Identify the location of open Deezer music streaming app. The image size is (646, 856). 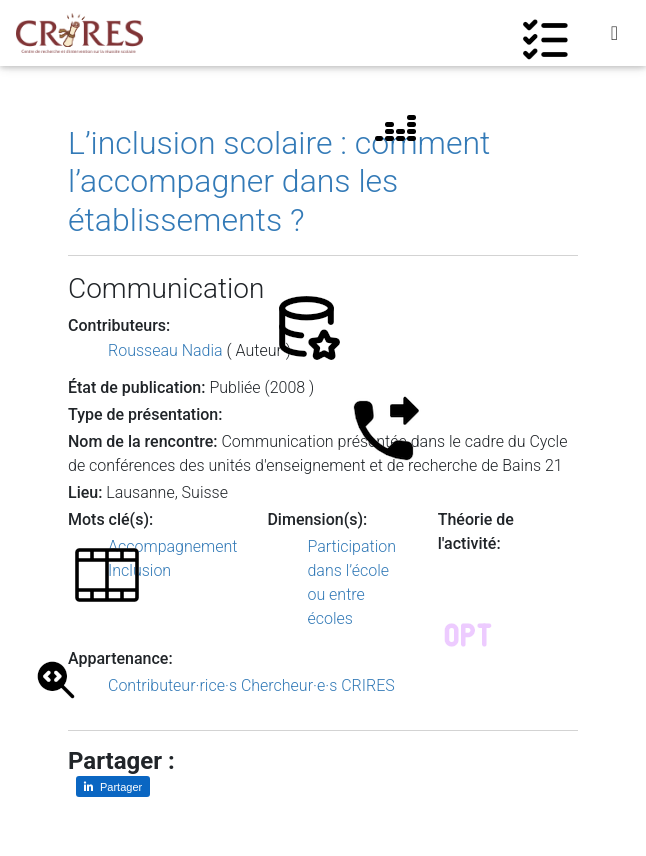
(395, 129).